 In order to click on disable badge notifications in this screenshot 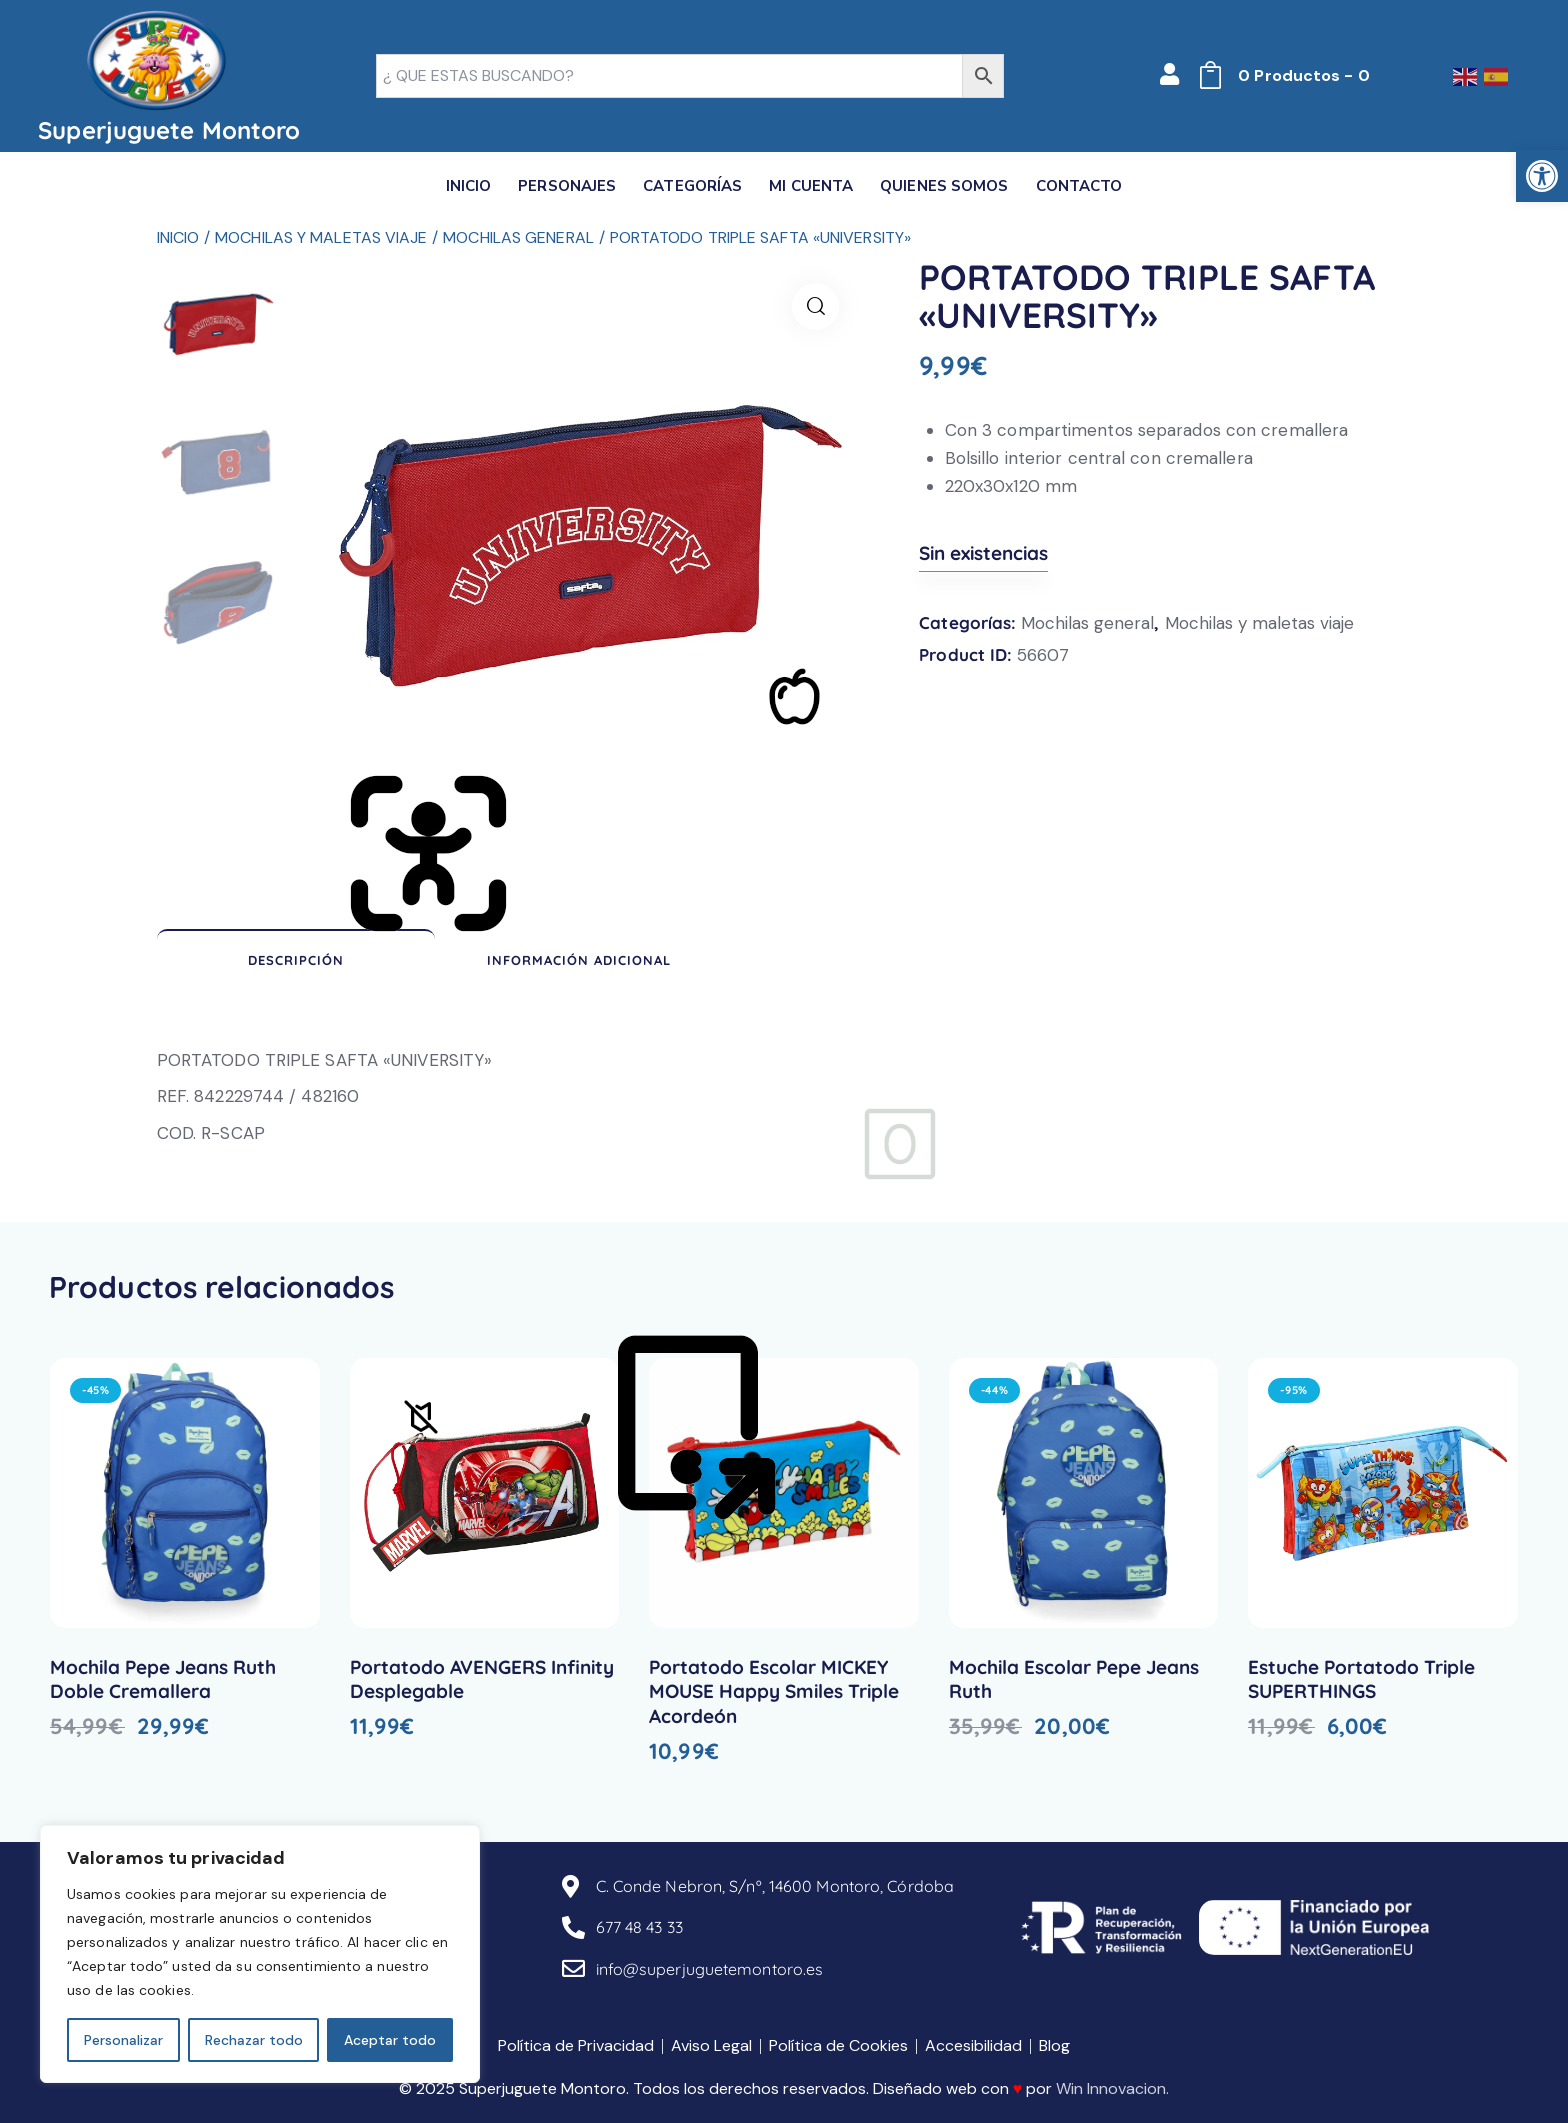, I will do `click(421, 1417)`.